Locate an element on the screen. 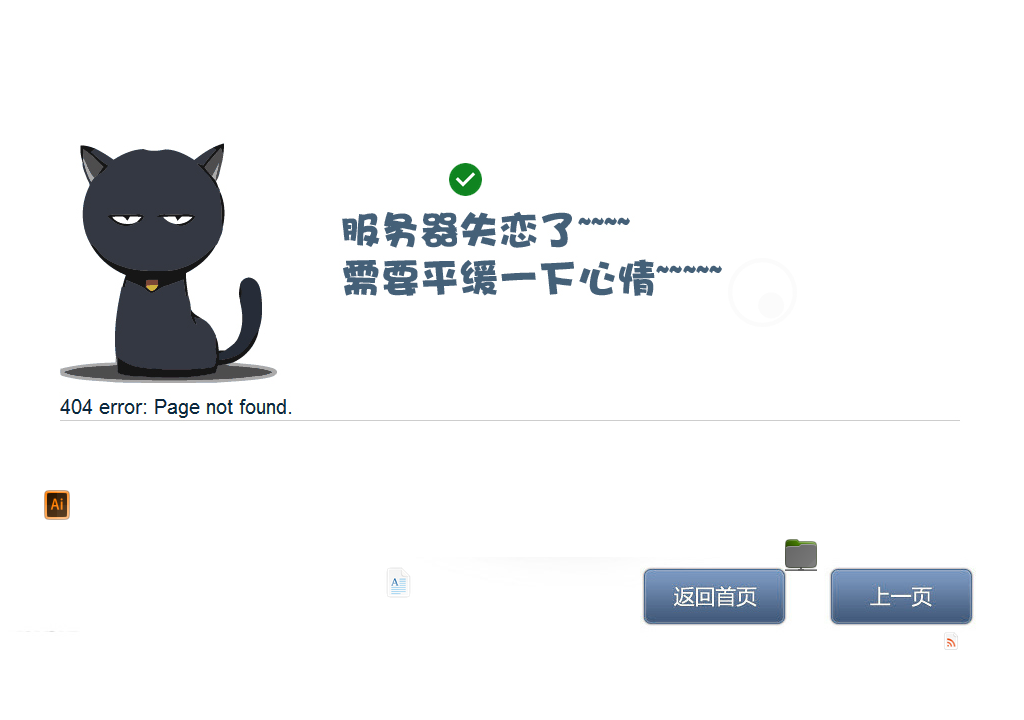 Image resolution: width=1024 pixels, height=720 pixels. confirm or approve an action is located at coordinates (465, 179).